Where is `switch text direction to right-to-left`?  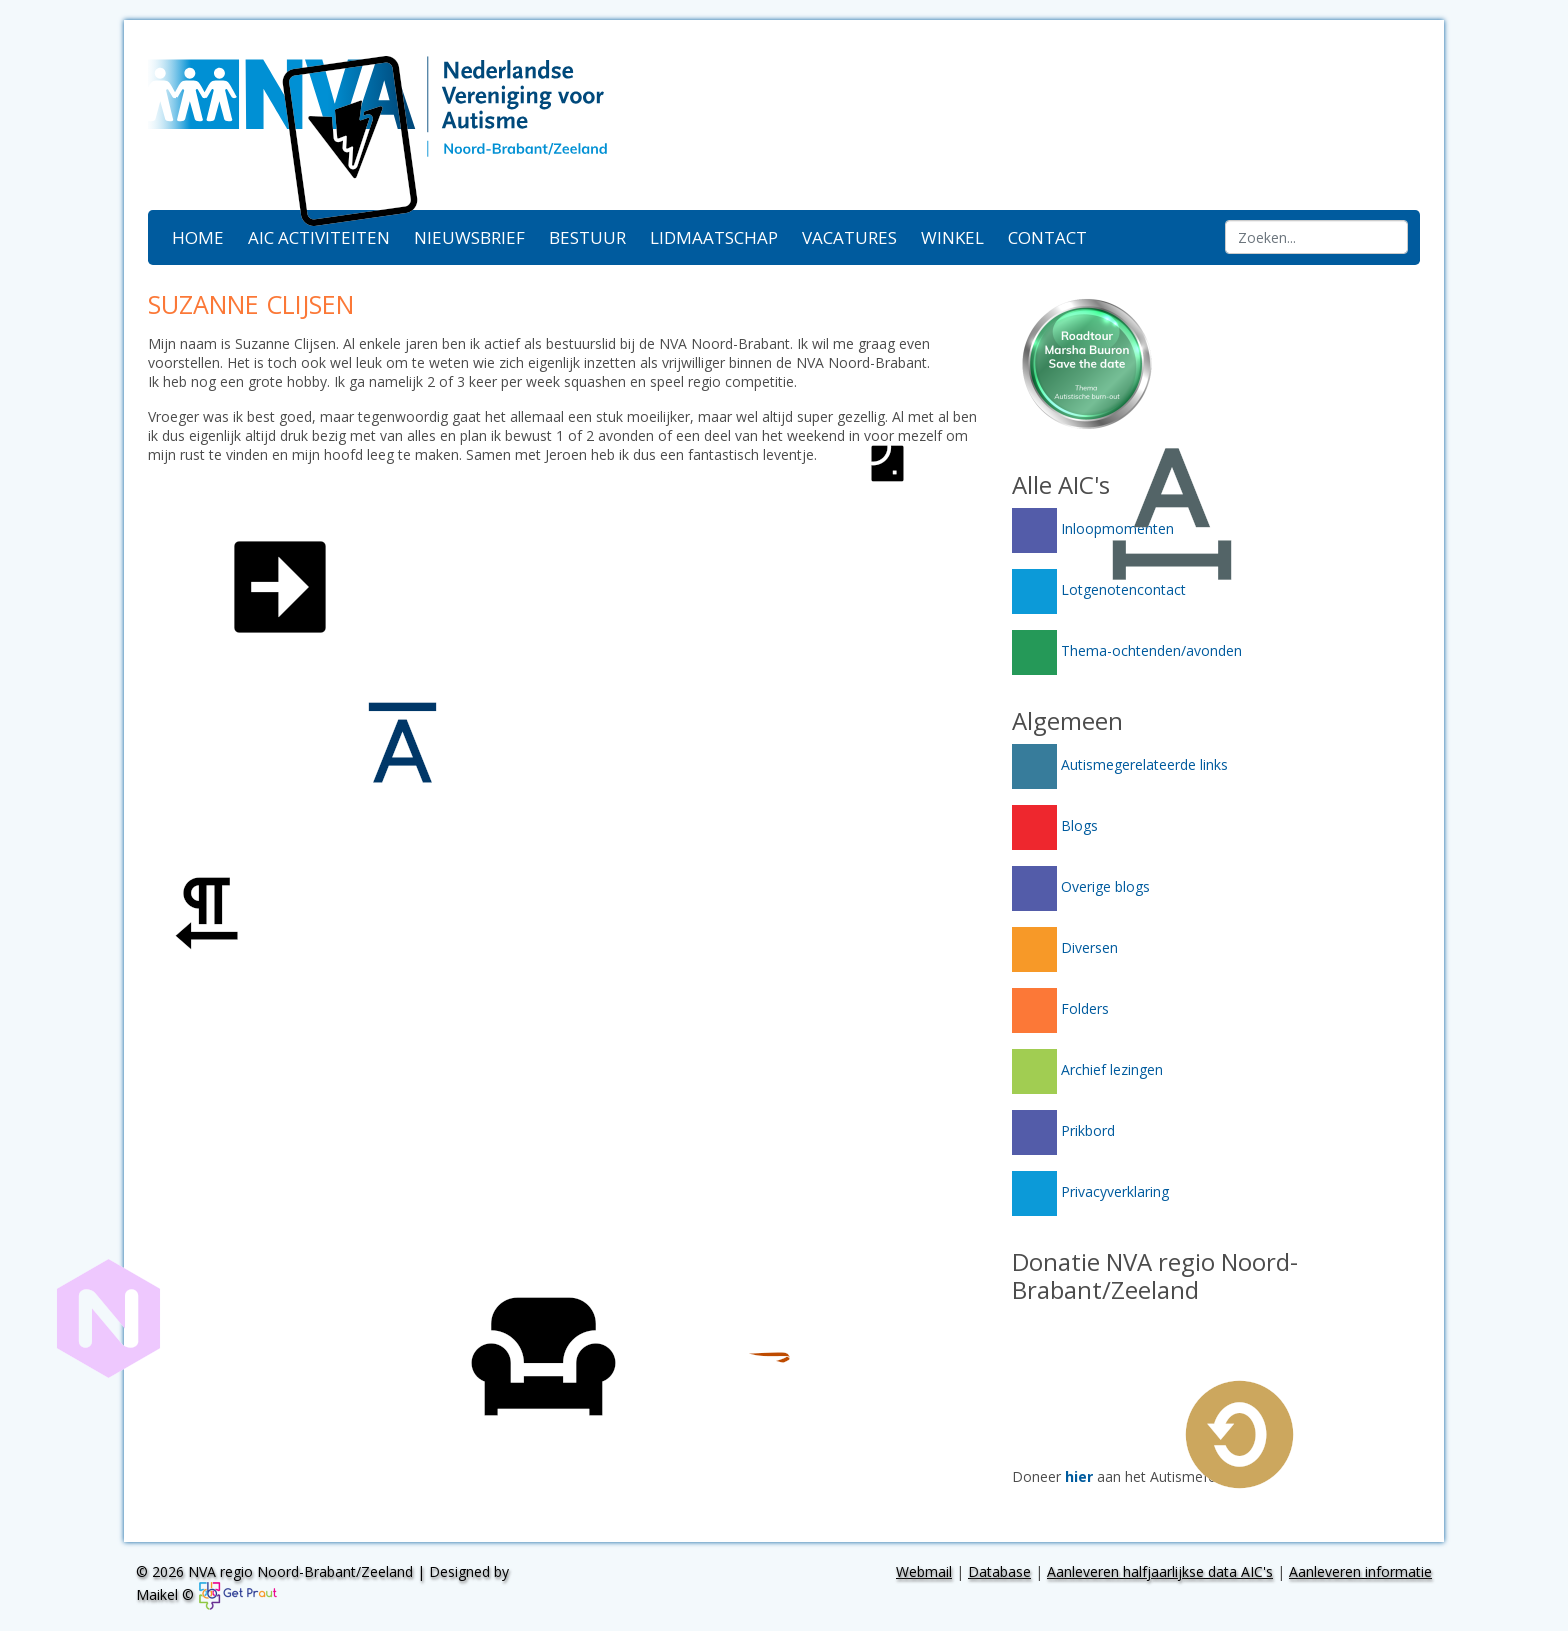
switch text direction to right-to-left is located at coordinates (210, 912).